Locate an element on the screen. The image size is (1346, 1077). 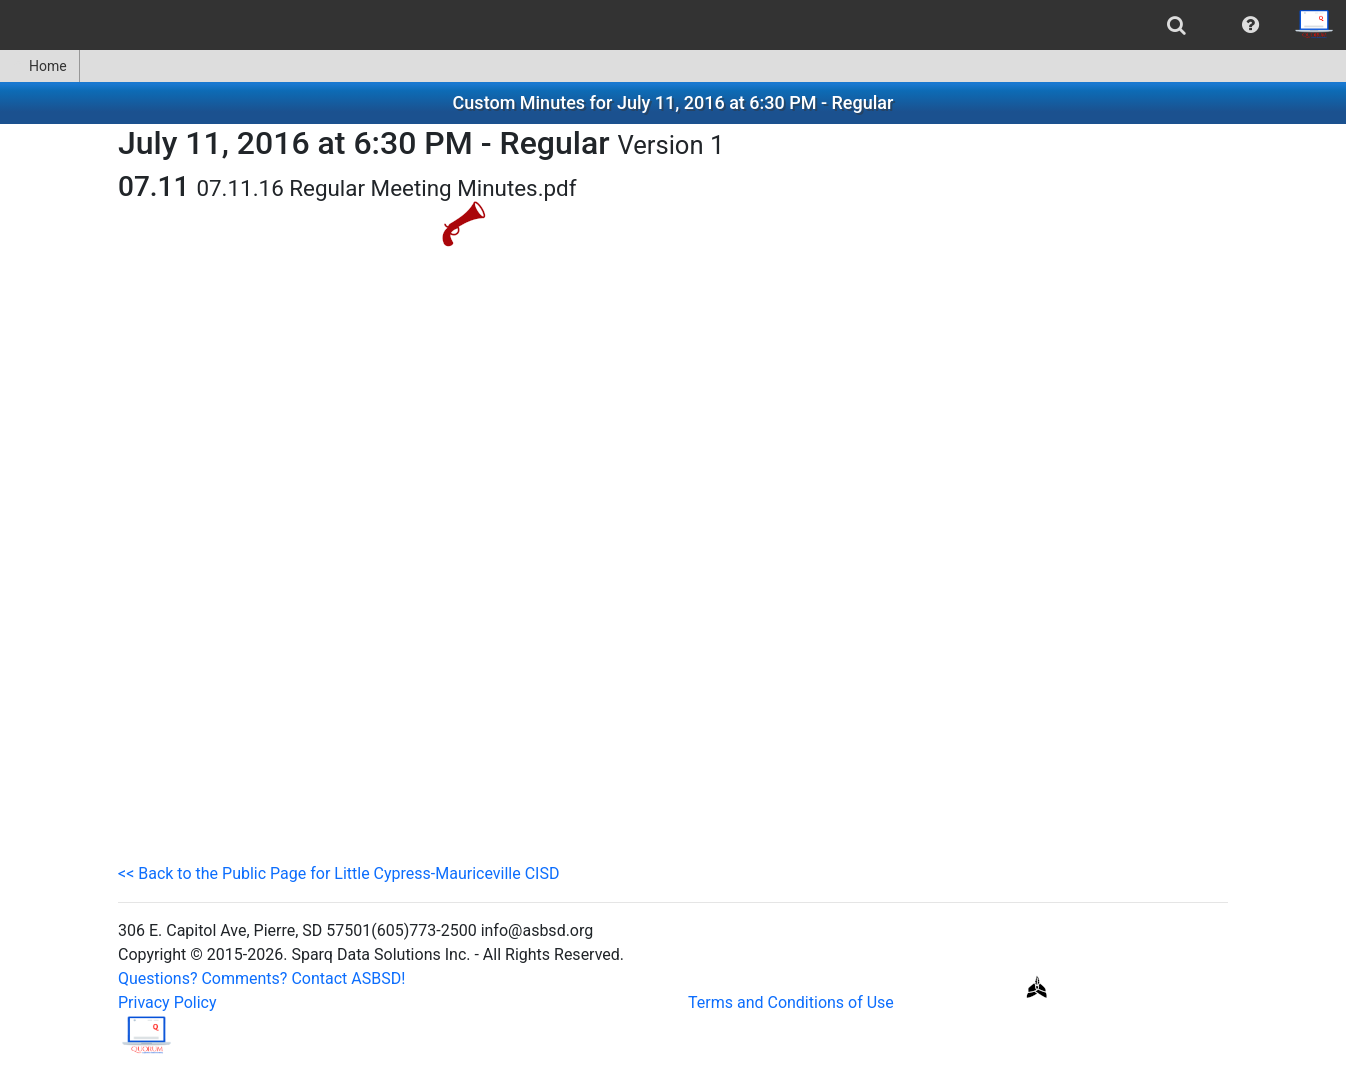
select turban headwear for character customization is located at coordinates (1037, 987).